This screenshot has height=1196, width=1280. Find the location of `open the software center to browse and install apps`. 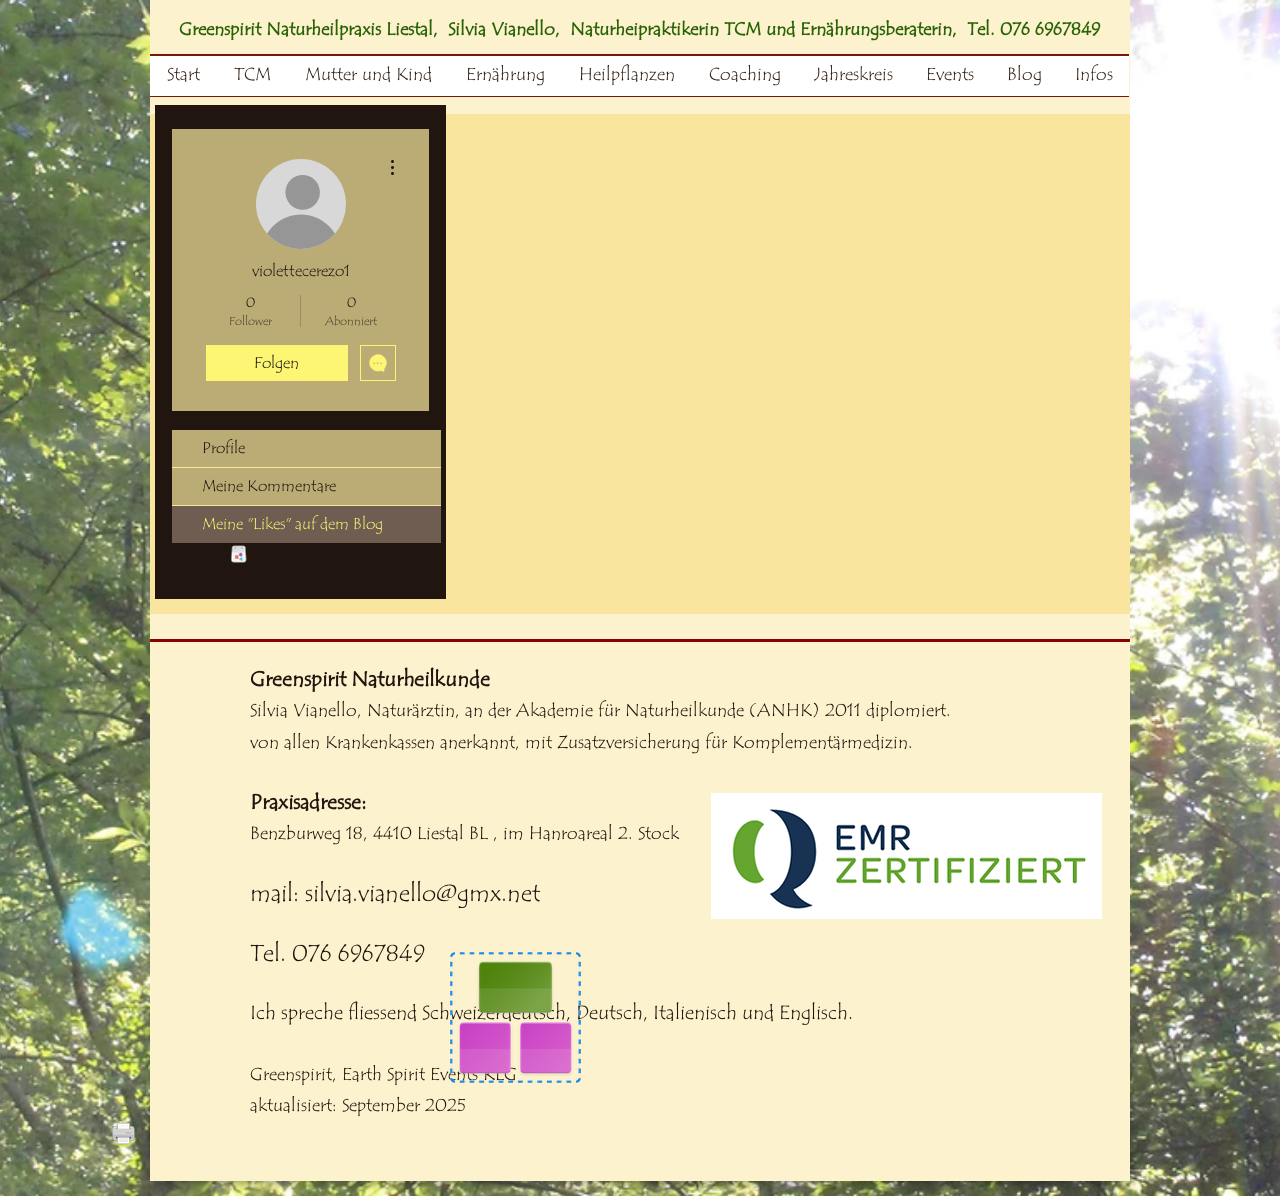

open the software center to browse and install apps is located at coordinates (239, 554).